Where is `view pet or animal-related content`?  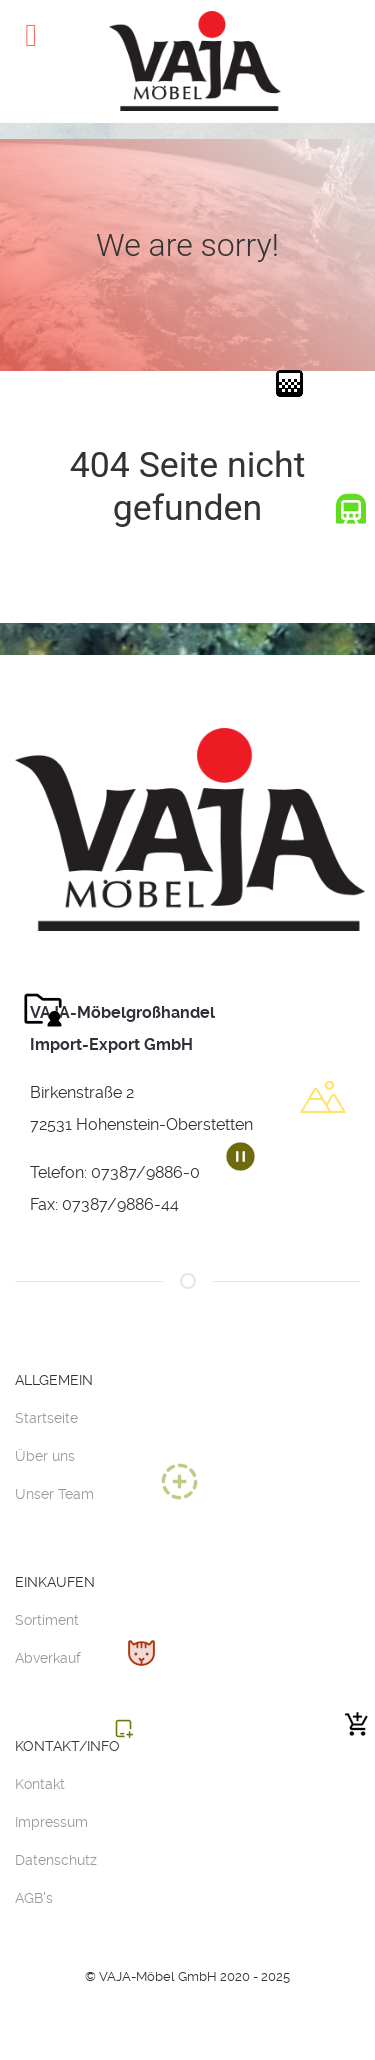 view pet or animal-related content is located at coordinates (141, 1652).